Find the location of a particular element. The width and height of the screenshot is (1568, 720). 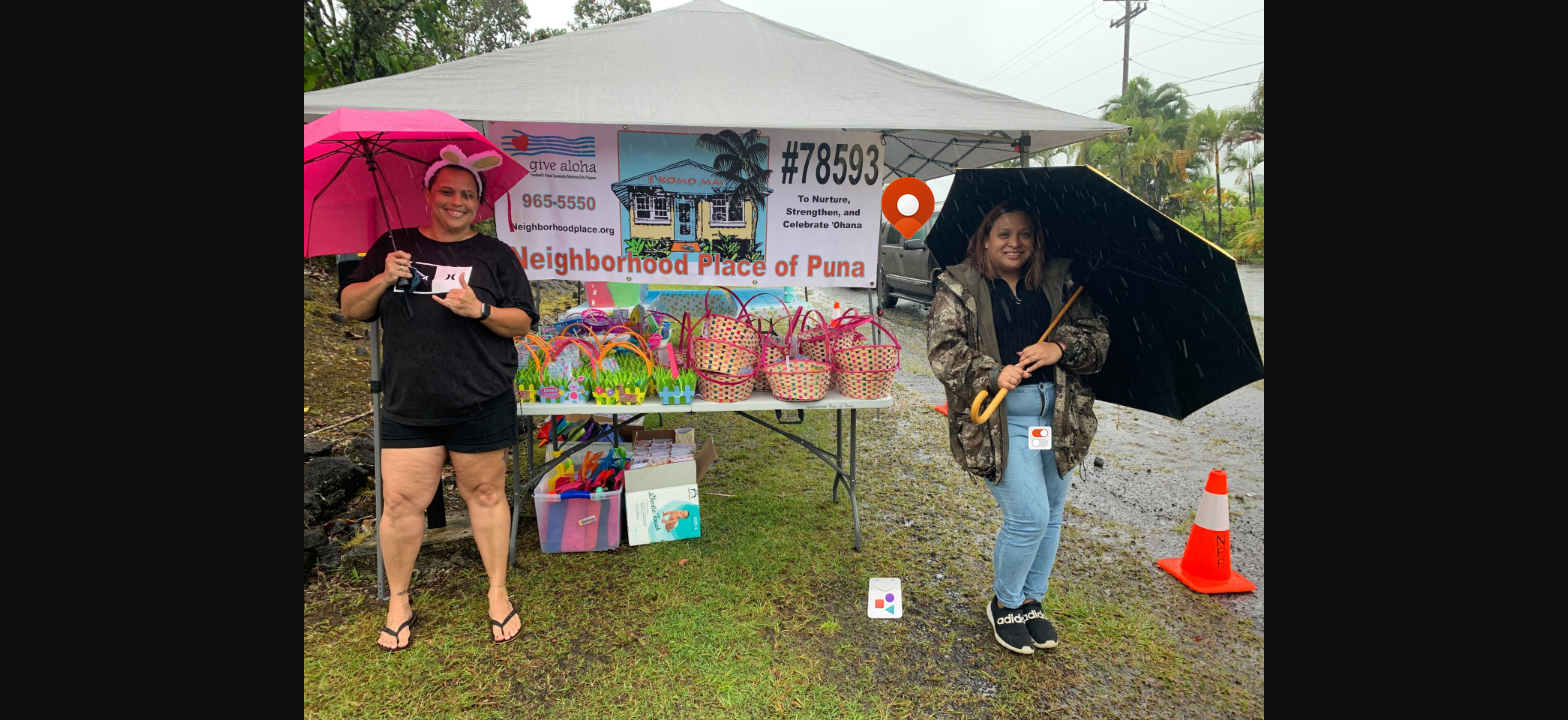

open the maps app is located at coordinates (908, 209).